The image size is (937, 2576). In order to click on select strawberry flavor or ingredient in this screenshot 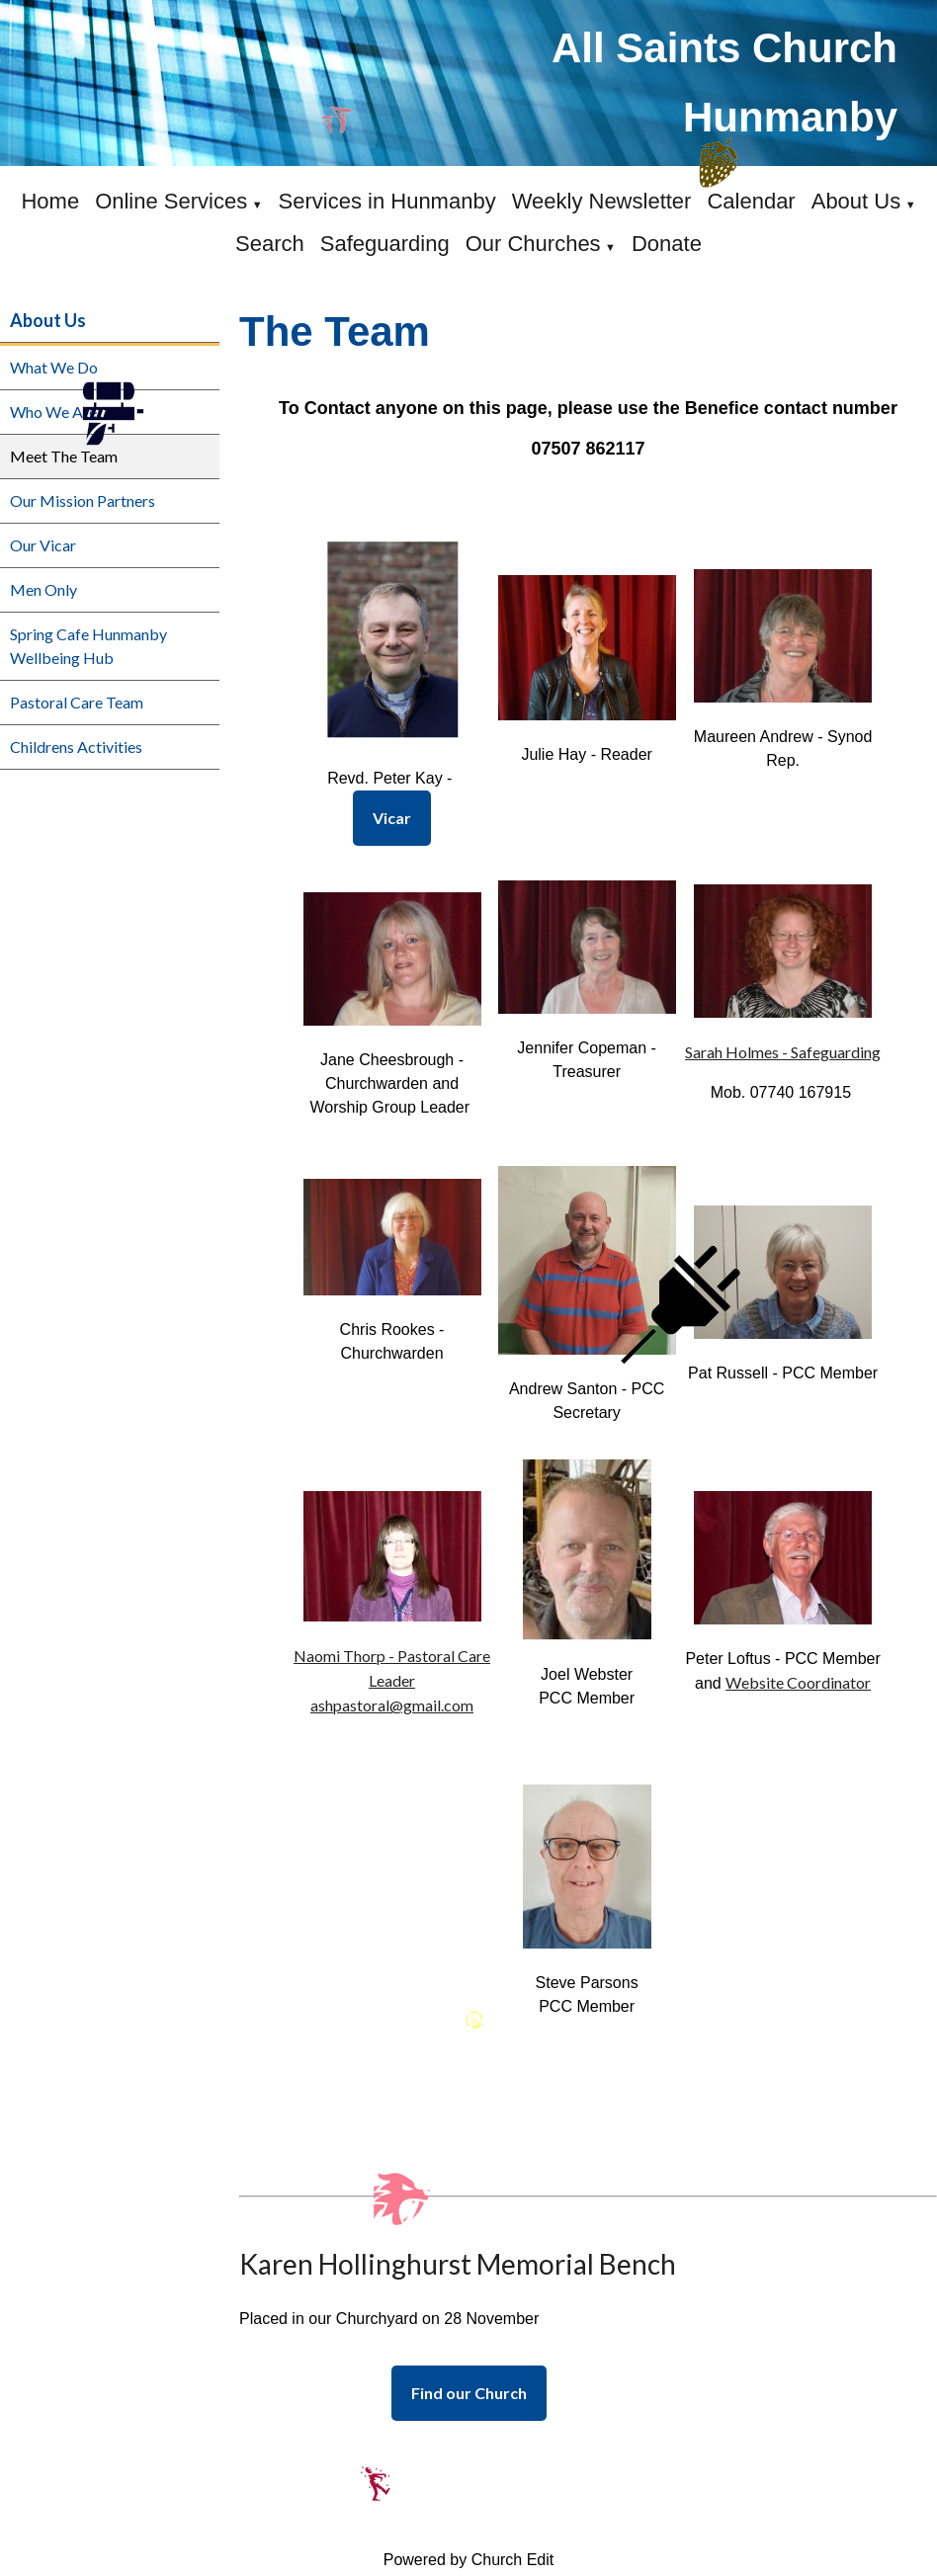, I will do `click(719, 163)`.